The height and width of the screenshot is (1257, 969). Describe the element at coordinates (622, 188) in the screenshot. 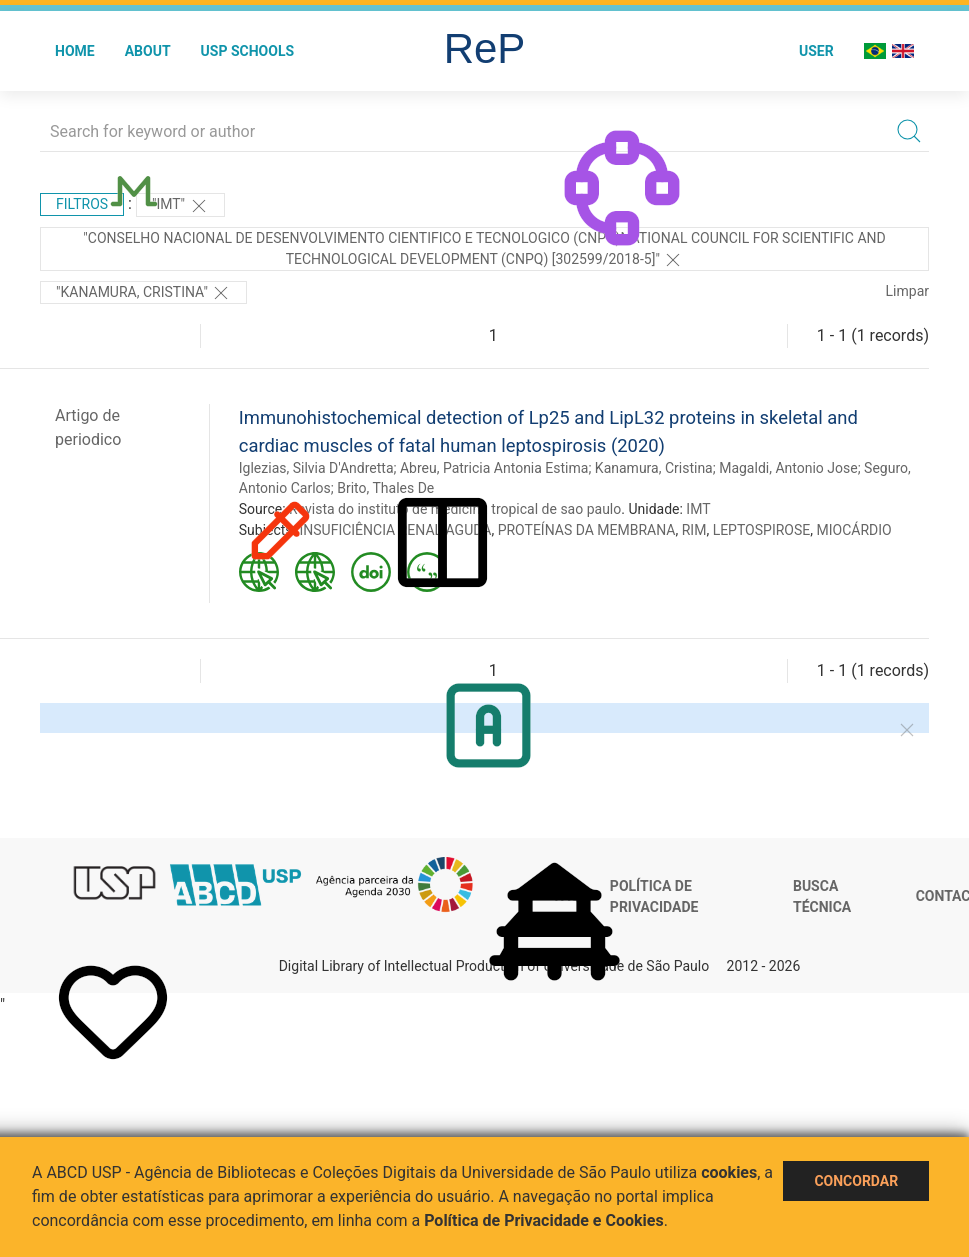

I see `edit bezier curve anchor points` at that location.